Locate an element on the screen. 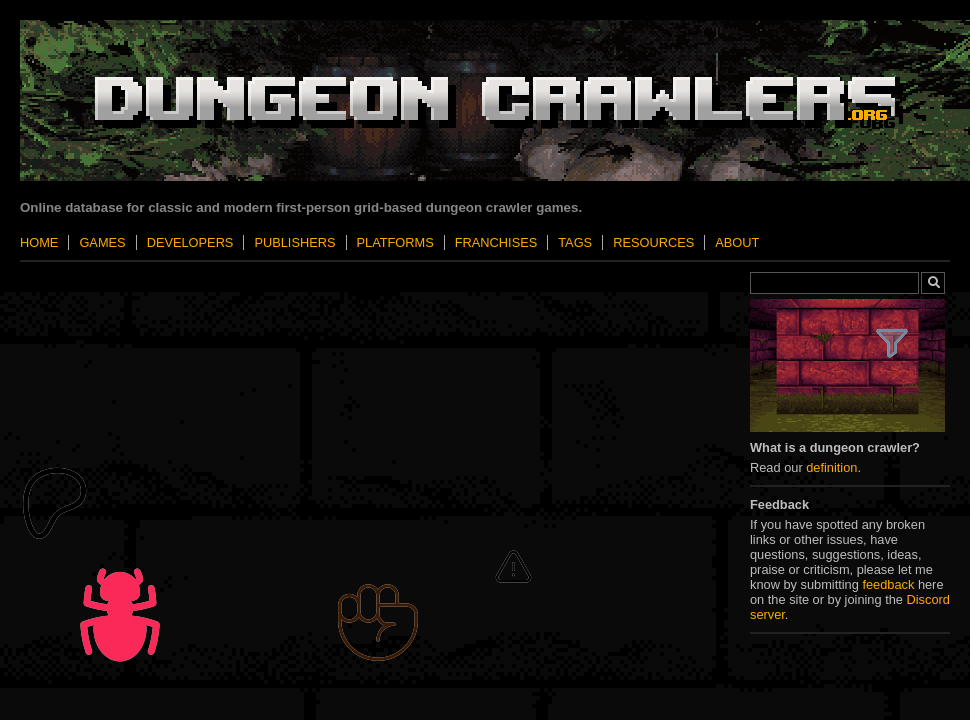 The image size is (970, 720). report a bug or issue is located at coordinates (120, 615).